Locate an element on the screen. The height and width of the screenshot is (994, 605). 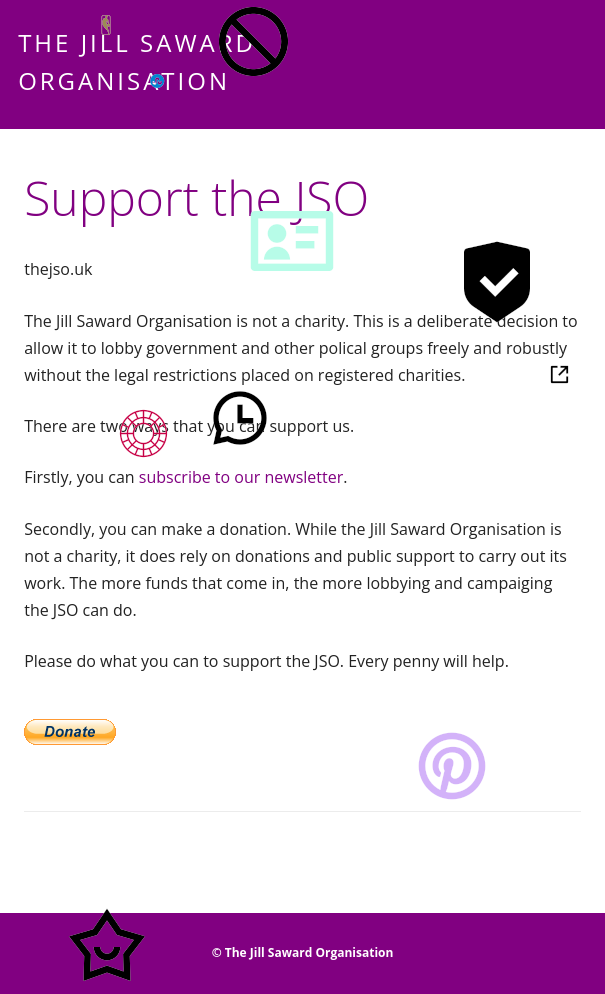
indicates a blocked or restricted action is located at coordinates (253, 41).